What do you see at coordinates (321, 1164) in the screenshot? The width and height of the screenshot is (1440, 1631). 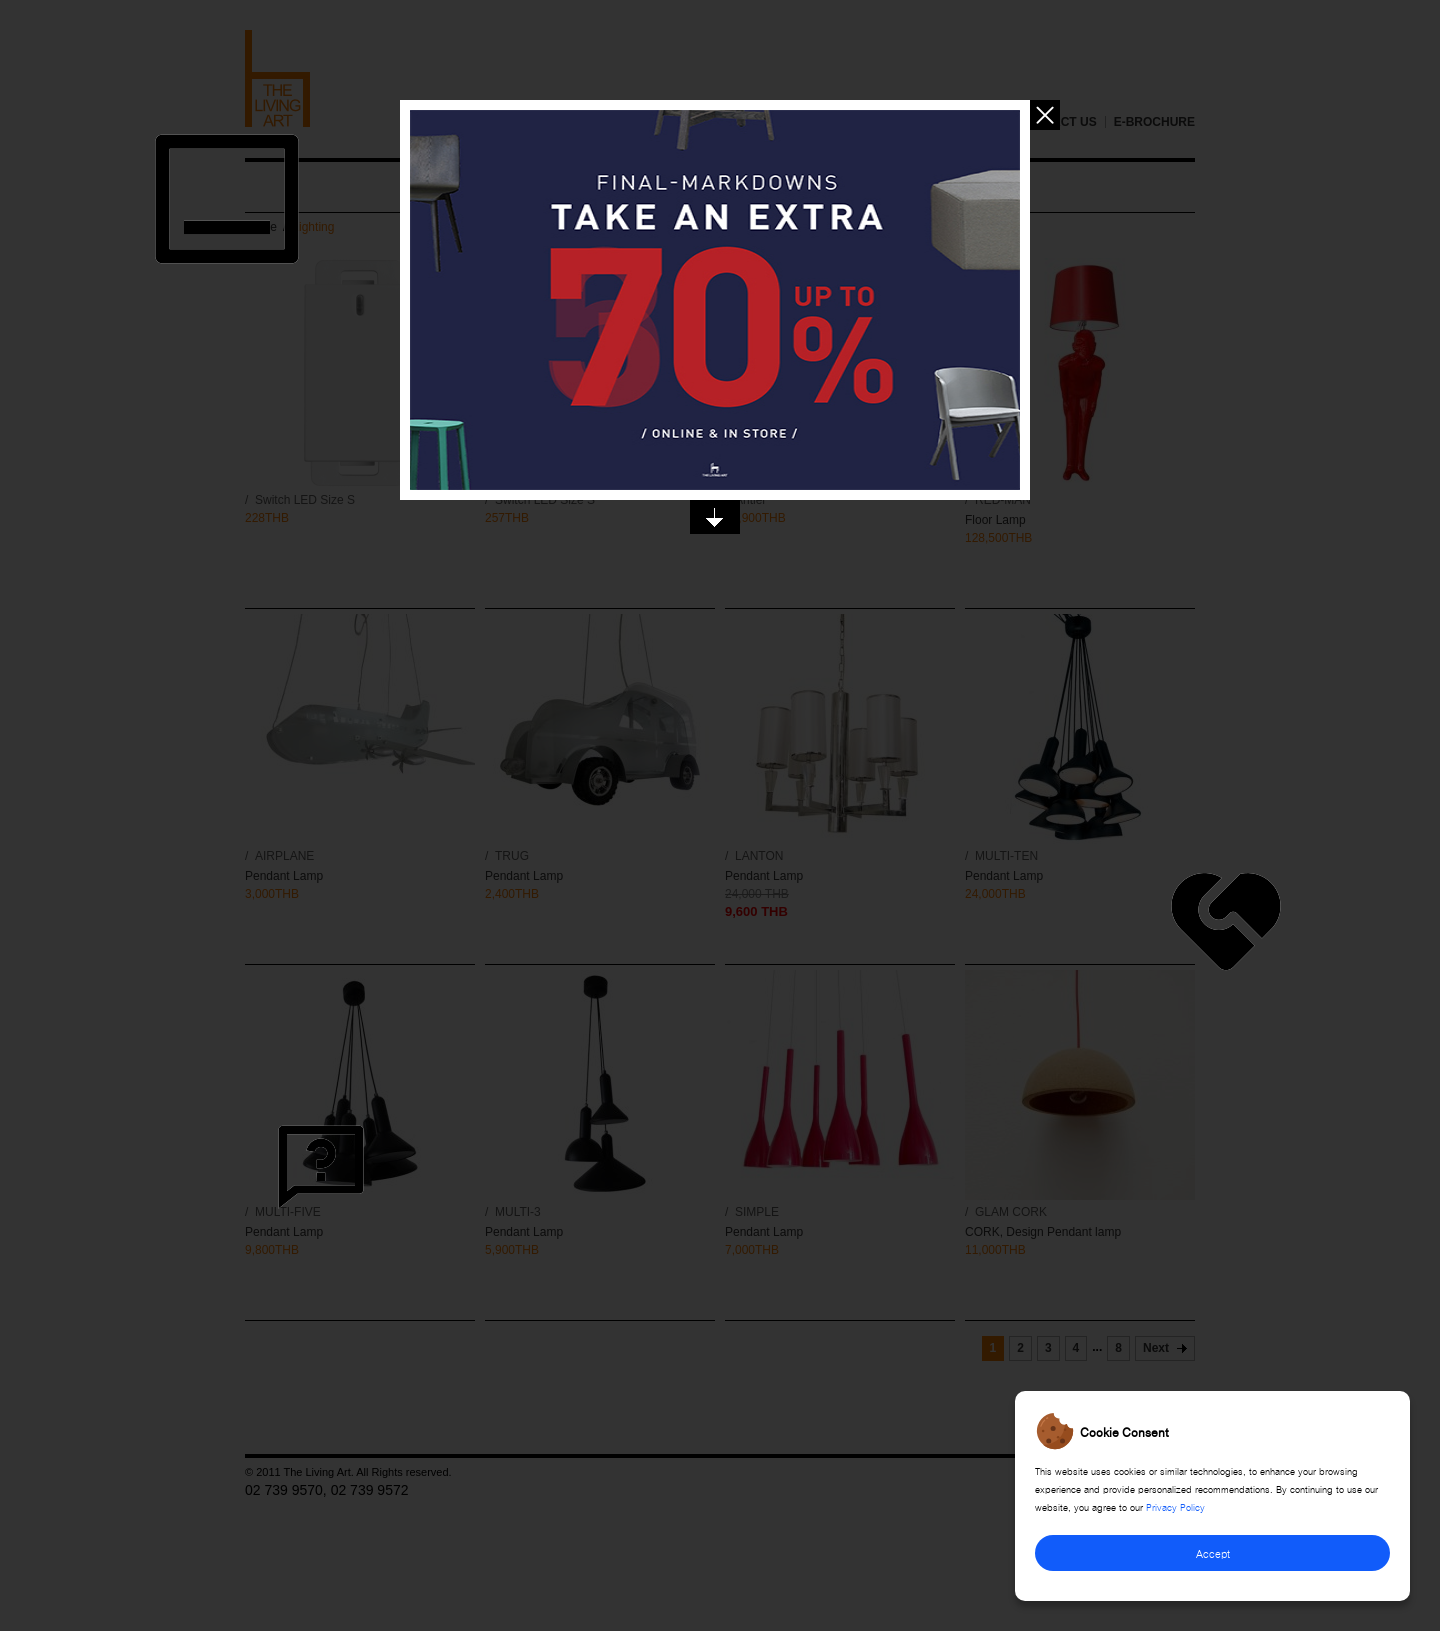 I see `open a questionnaire or survey` at bounding box center [321, 1164].